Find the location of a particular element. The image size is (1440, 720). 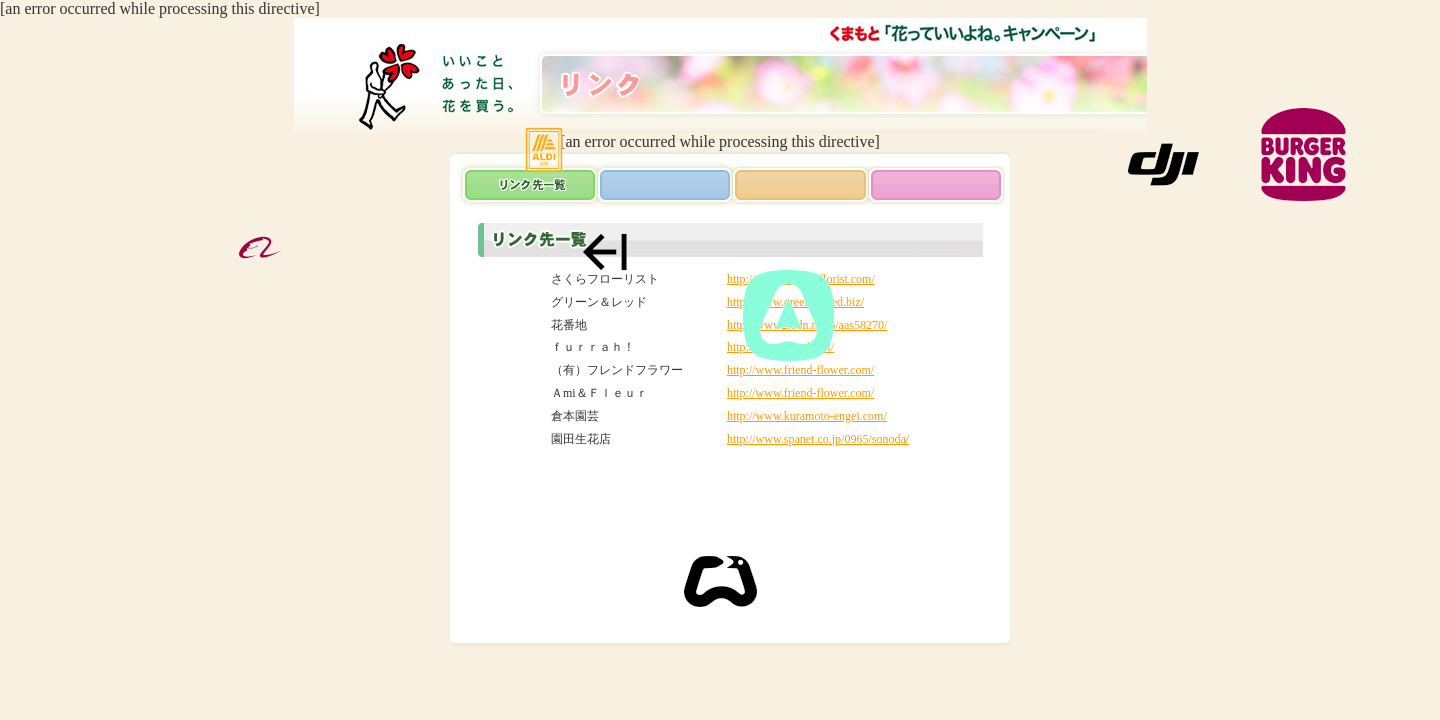

expand panel to the left is located at coordinates (606, 252).